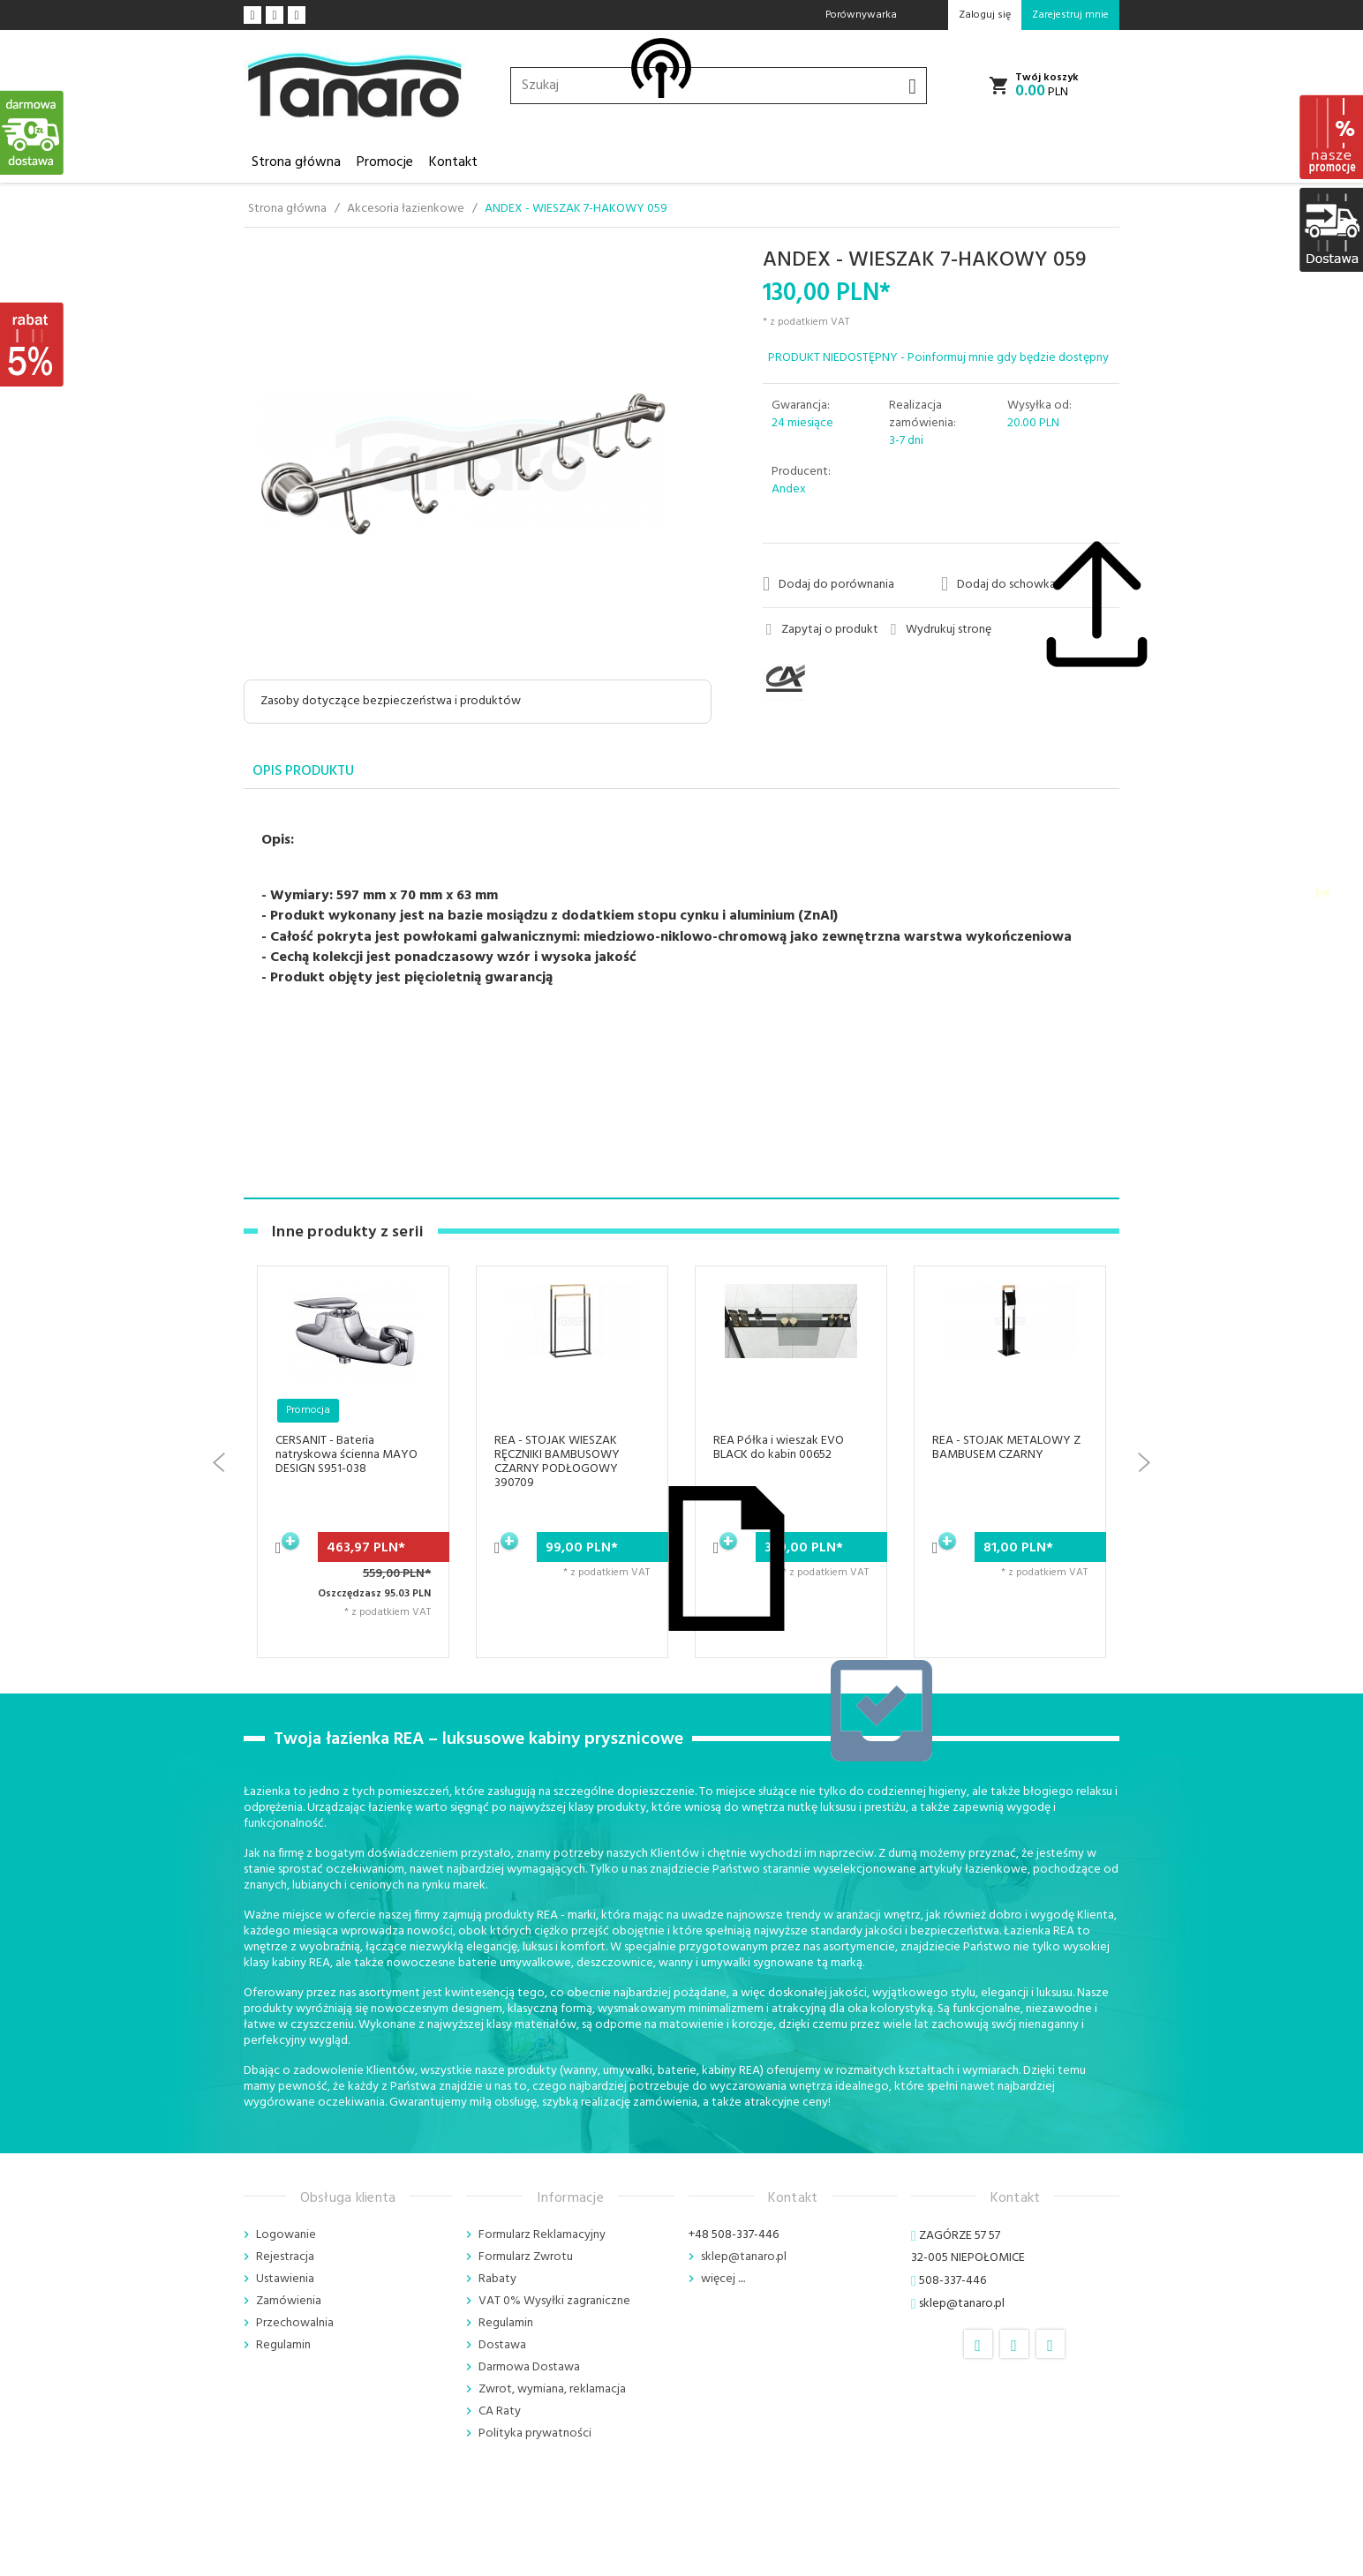 This screenshot has height=2576, width=1363. Describe the element at coordinates (1322, 893) in the screenshot. I see `skip to previous track` at that location.